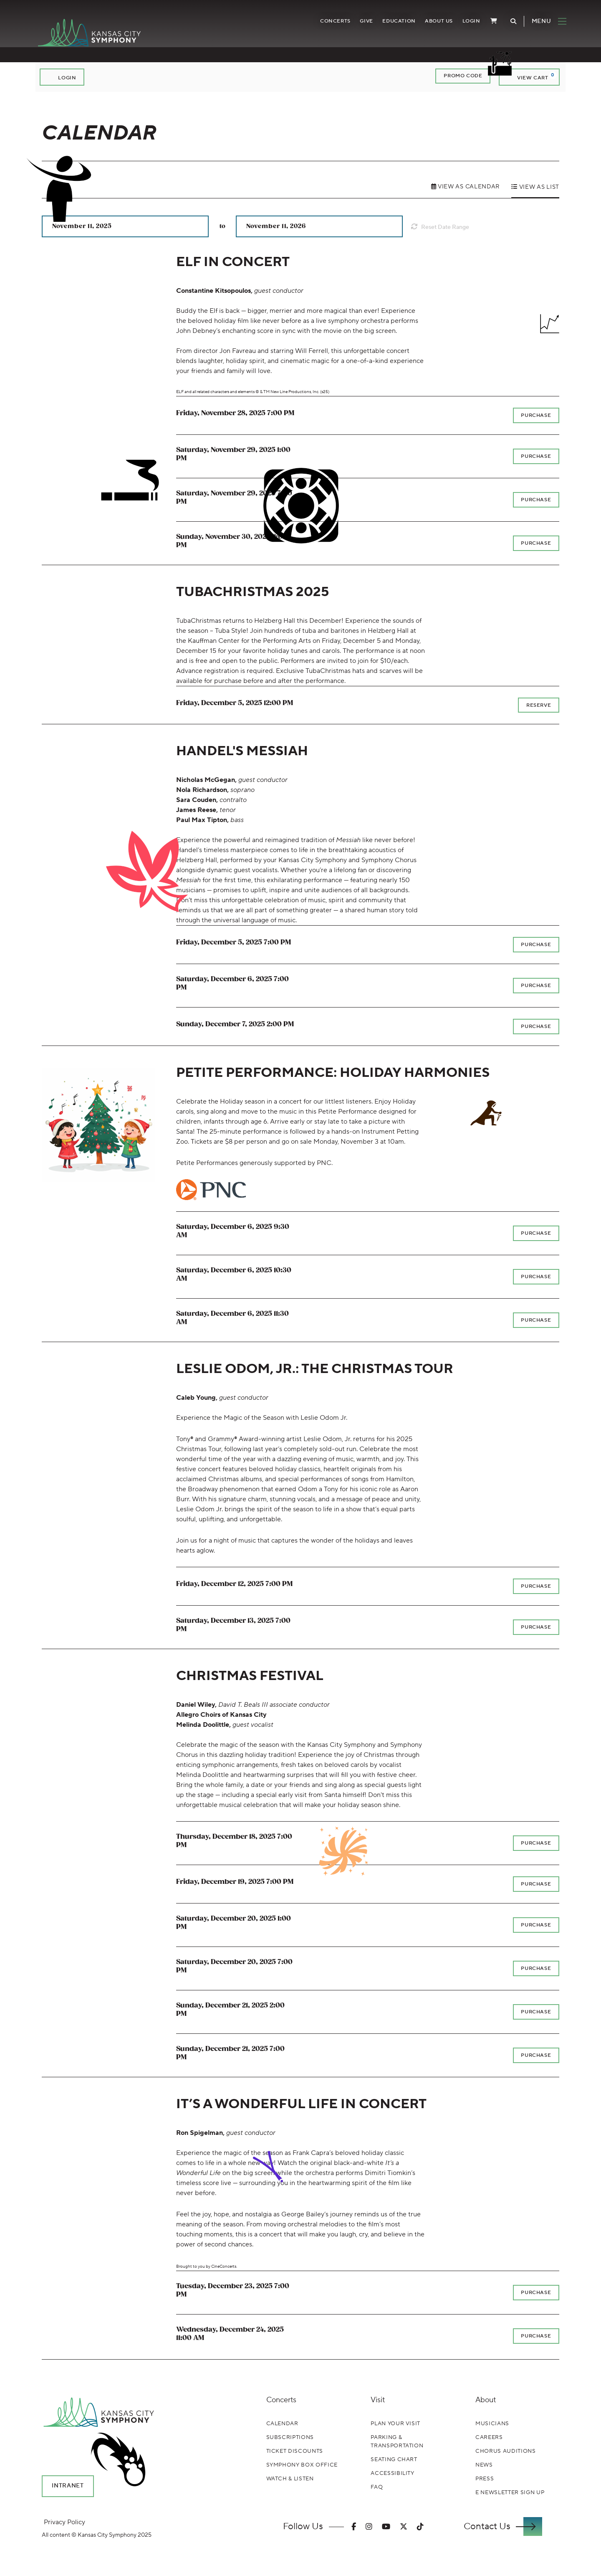  What do you see at coordinates (343, 1851) in the screenshot?
I see `access space or astronomy-themed content` at bounding box center [343, 1851].